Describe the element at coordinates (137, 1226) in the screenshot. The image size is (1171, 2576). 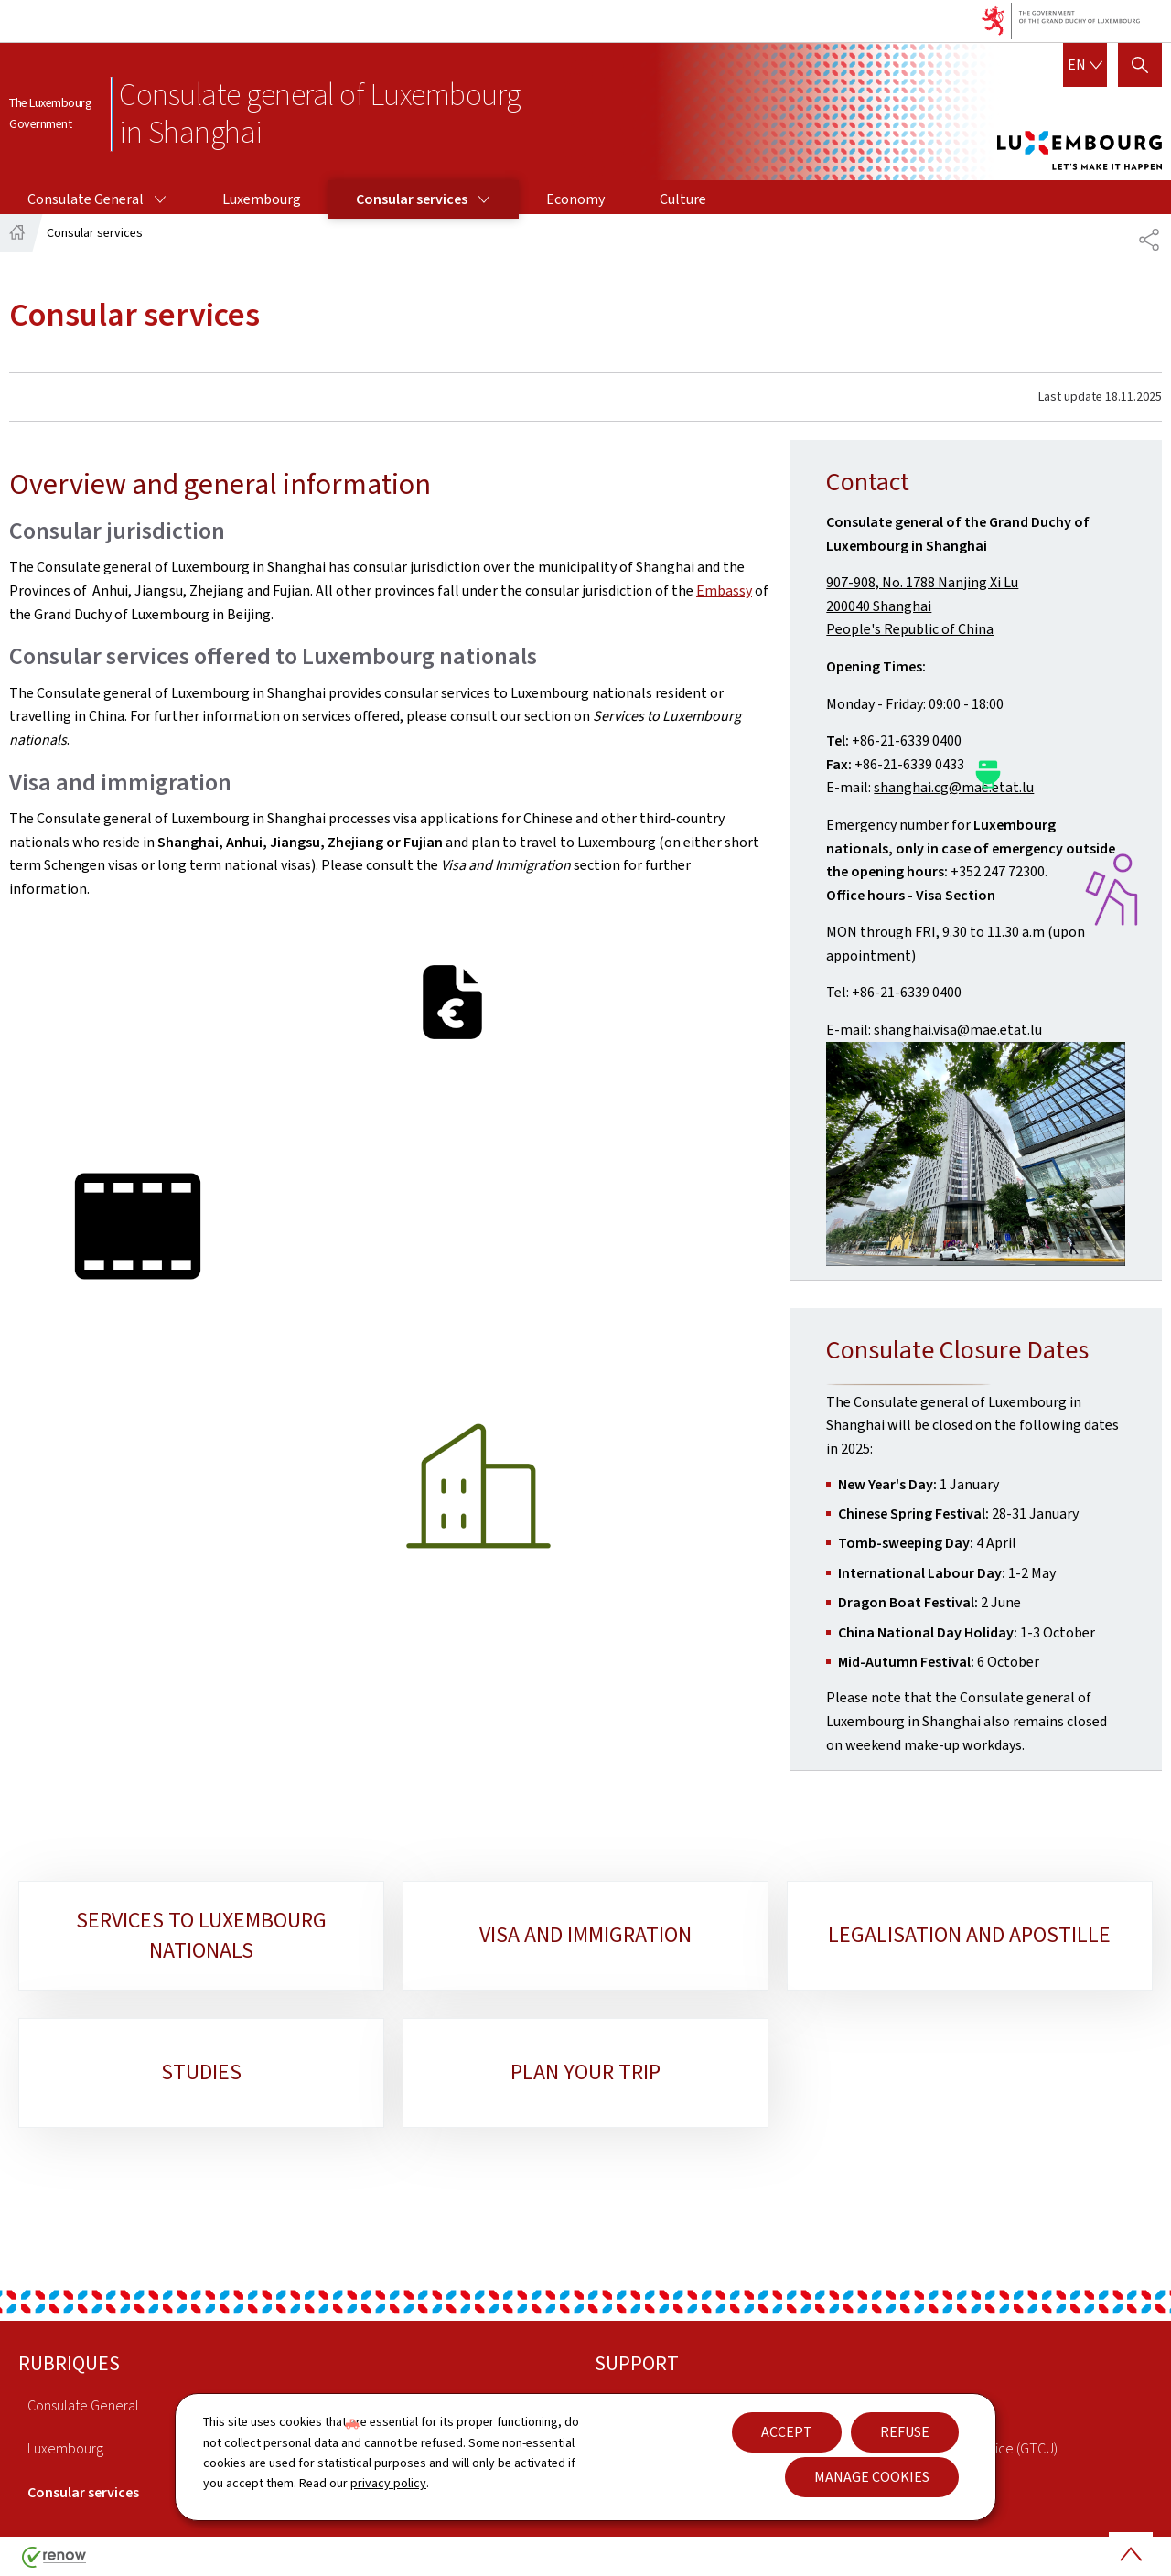
I see `view video or film content` at that location.